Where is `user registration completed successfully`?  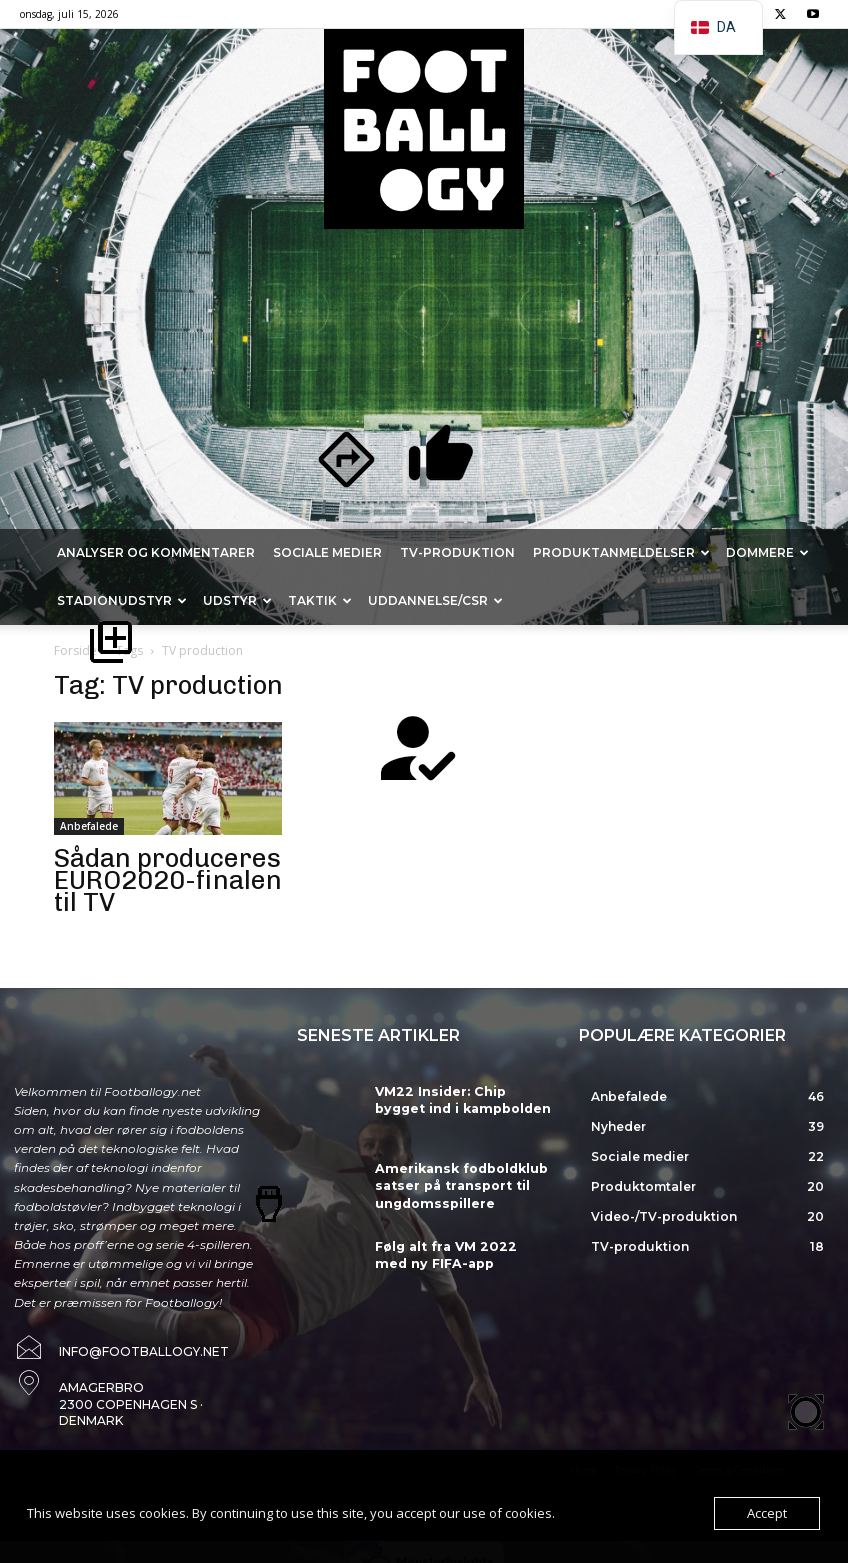 user registration completed successfully is located at coordinates (417, 748).